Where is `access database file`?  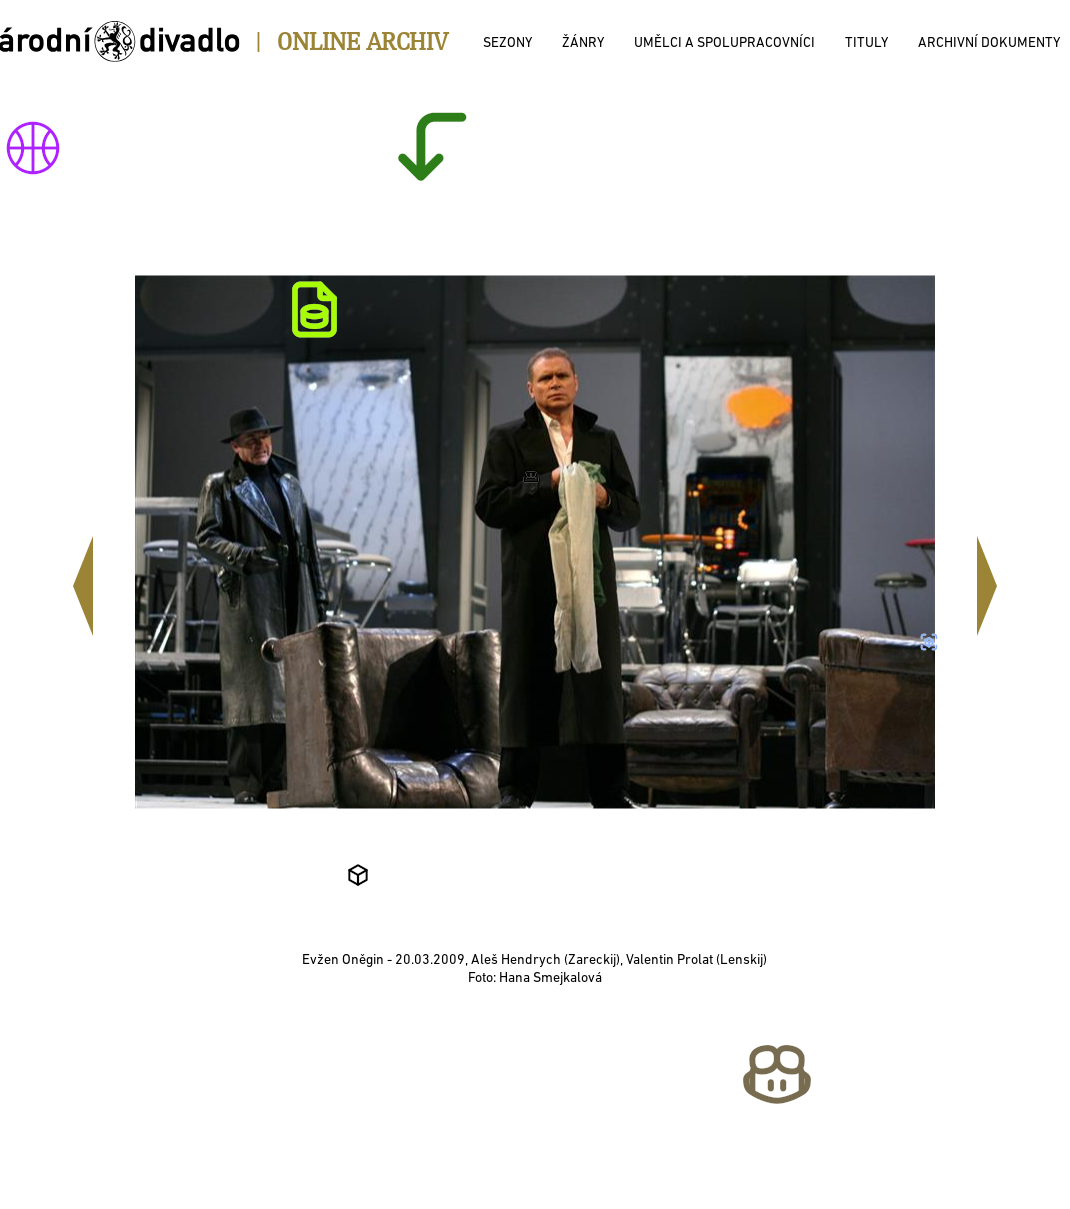
access database file is located at coordinates (314, 309).